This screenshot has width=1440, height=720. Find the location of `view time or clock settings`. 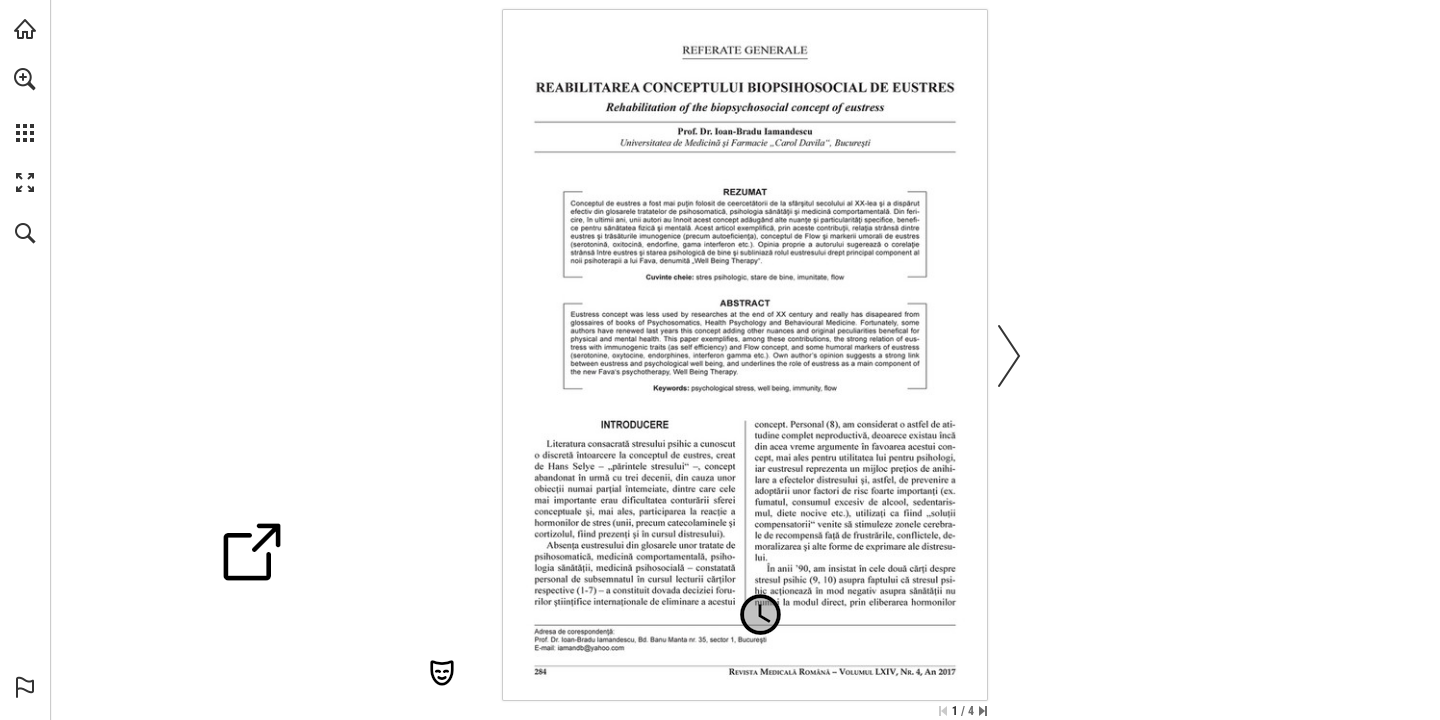

view time or clock settings is located at coordinates (760, 614).